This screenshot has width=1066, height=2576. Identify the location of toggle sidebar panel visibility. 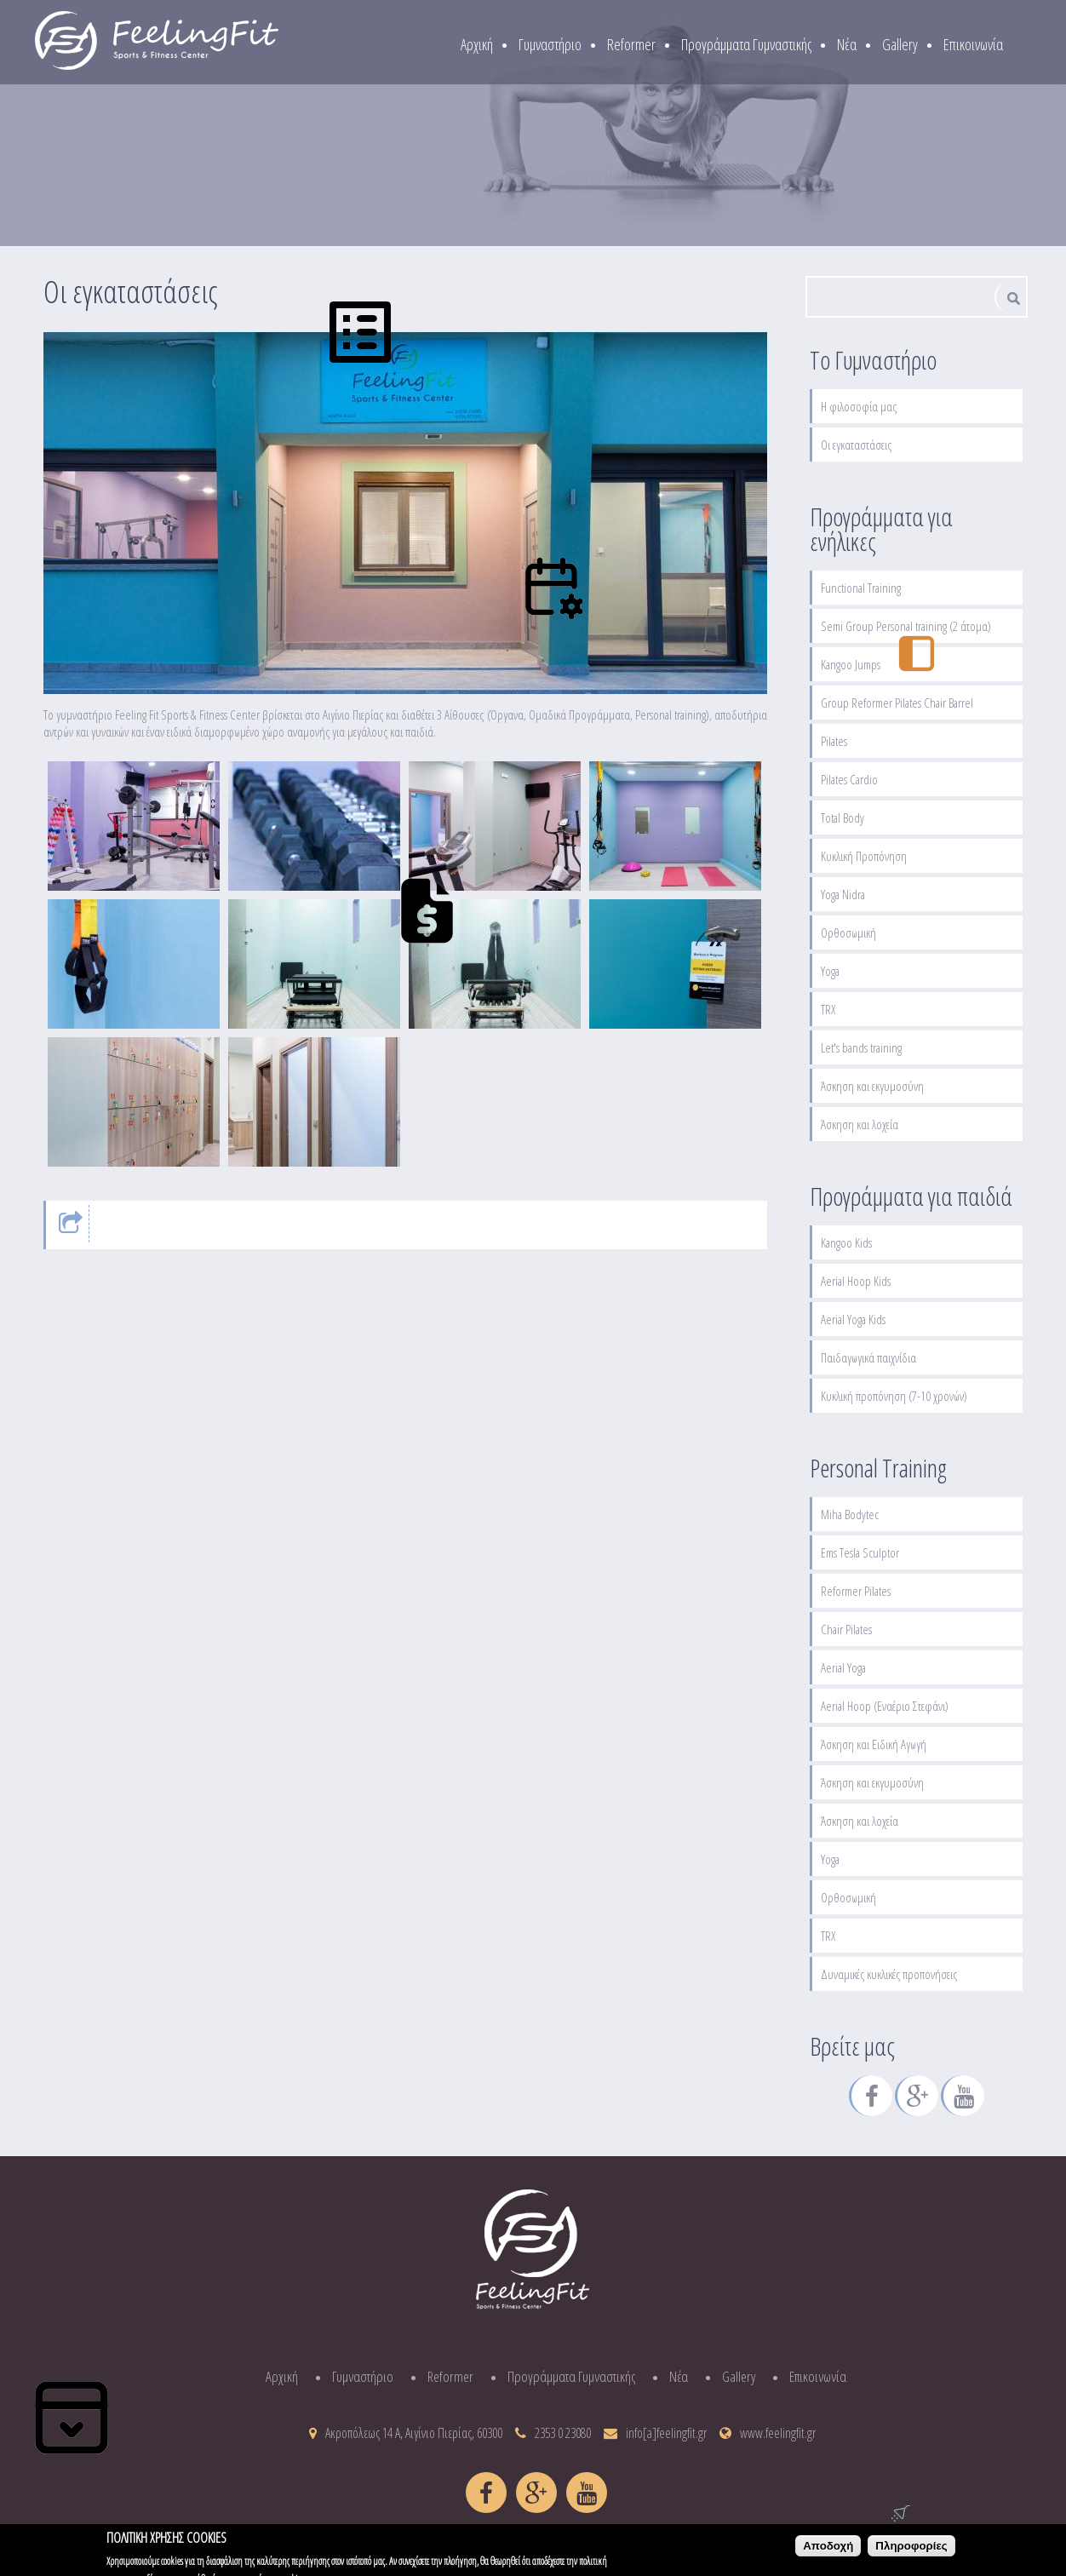
(916, 653).